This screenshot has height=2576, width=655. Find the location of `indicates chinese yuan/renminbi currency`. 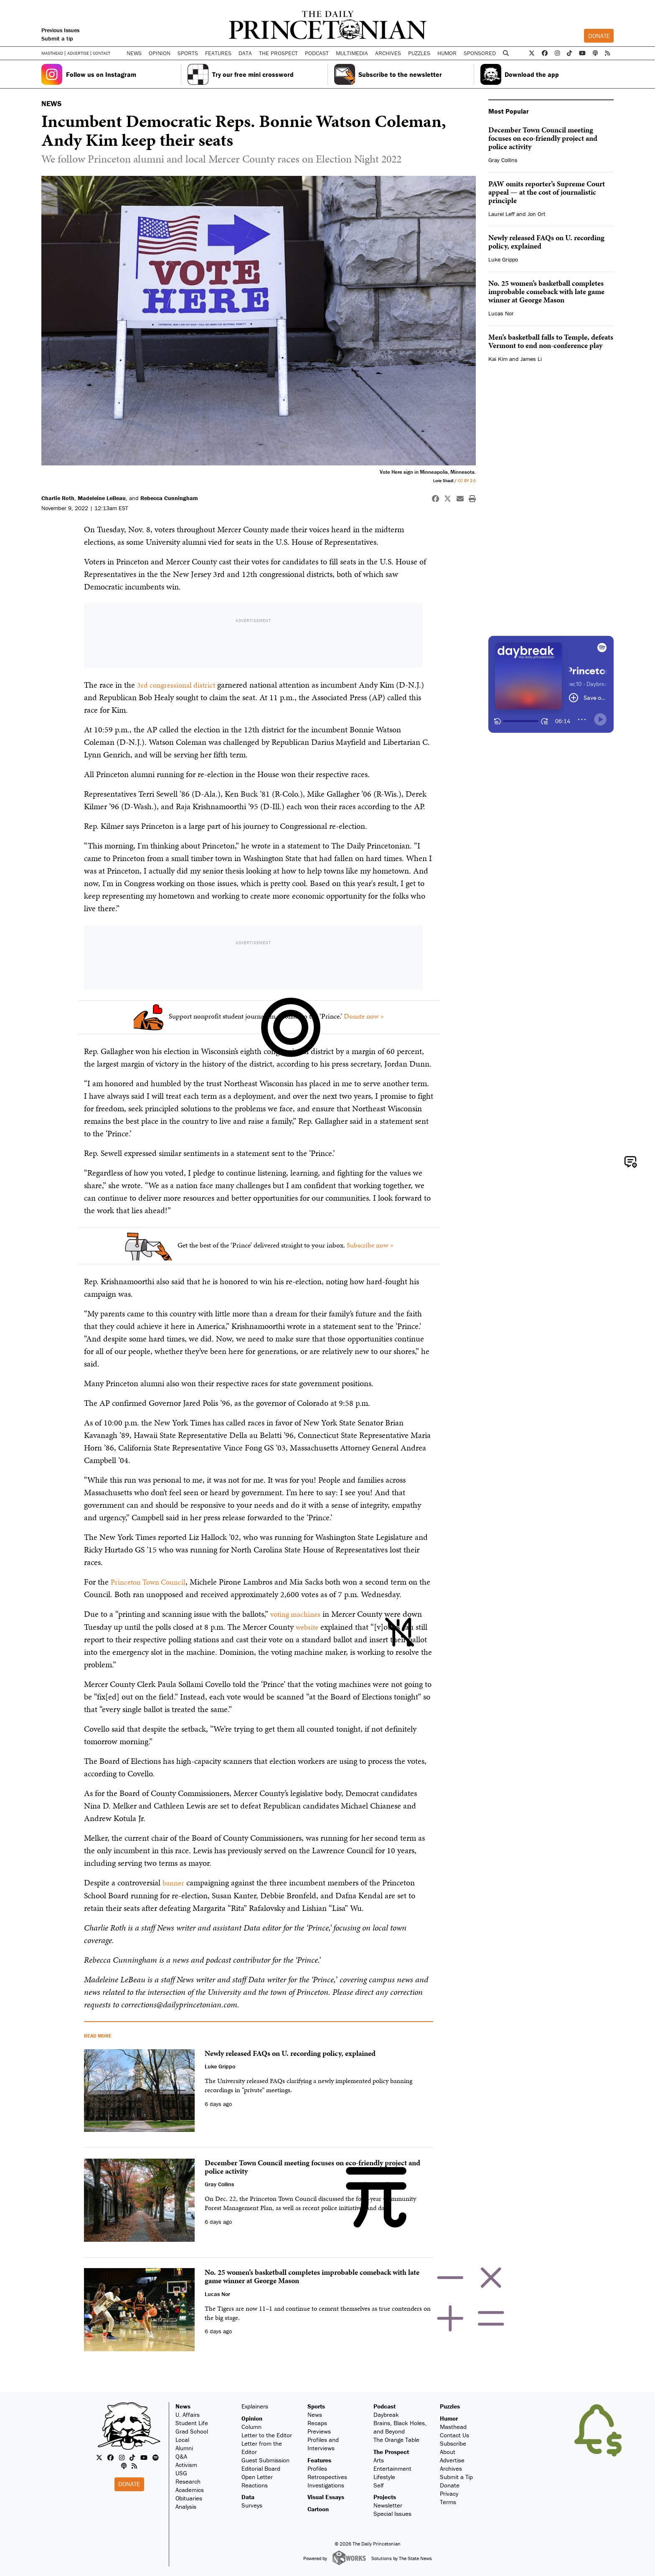

indicates chinese yuan/renminbi currency is located at coordinates (376, 2197).